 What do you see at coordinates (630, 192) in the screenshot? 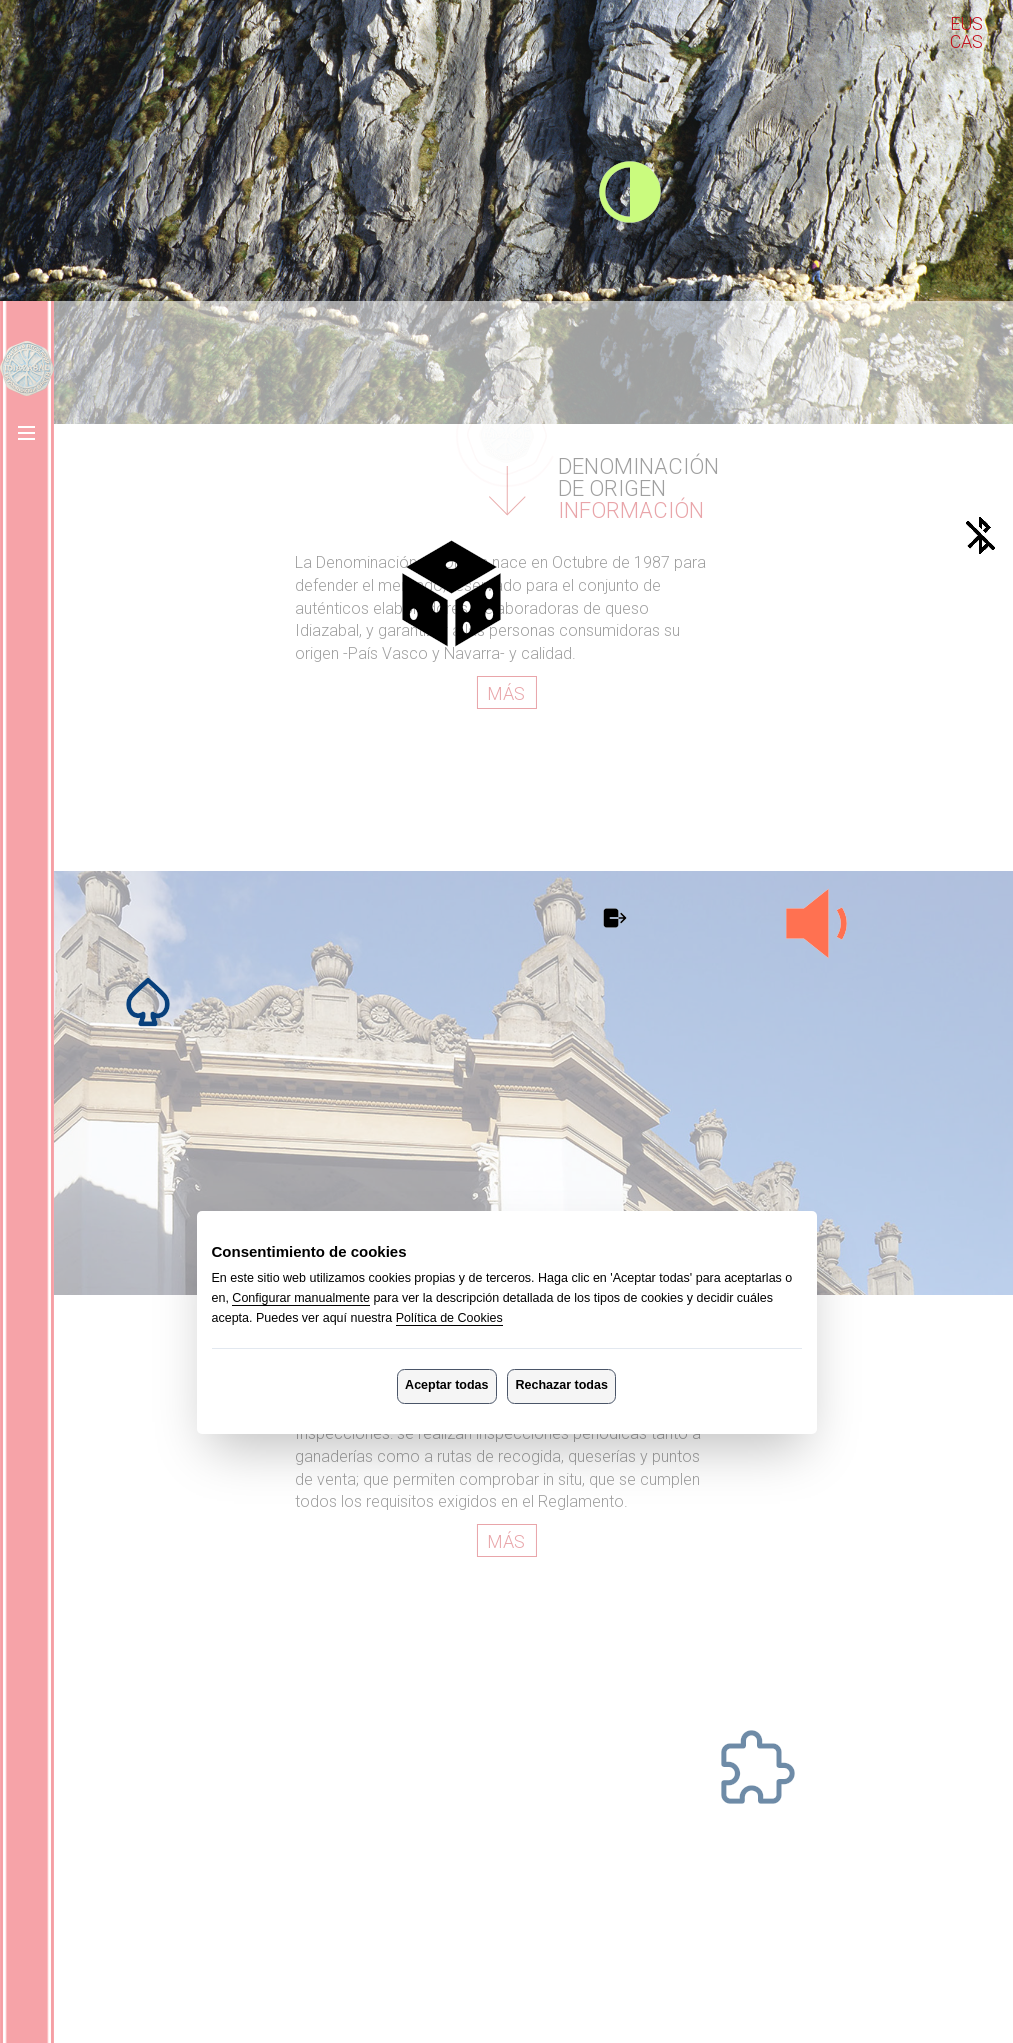
I see `adjust display contrast settings` at bounding box center [630, 192].